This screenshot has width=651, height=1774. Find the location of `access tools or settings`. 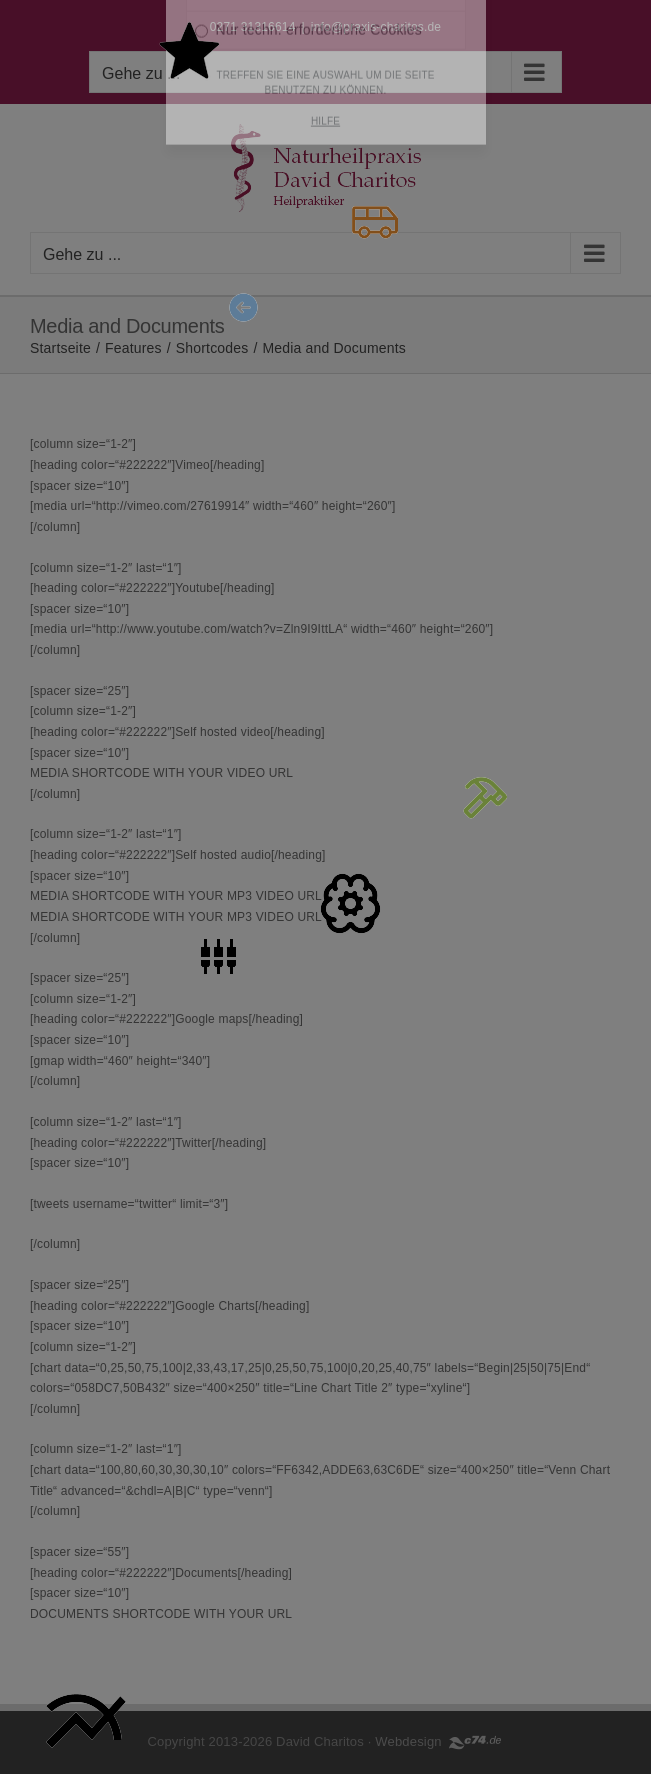

access tools or settings is located at coordinates (483, 798).